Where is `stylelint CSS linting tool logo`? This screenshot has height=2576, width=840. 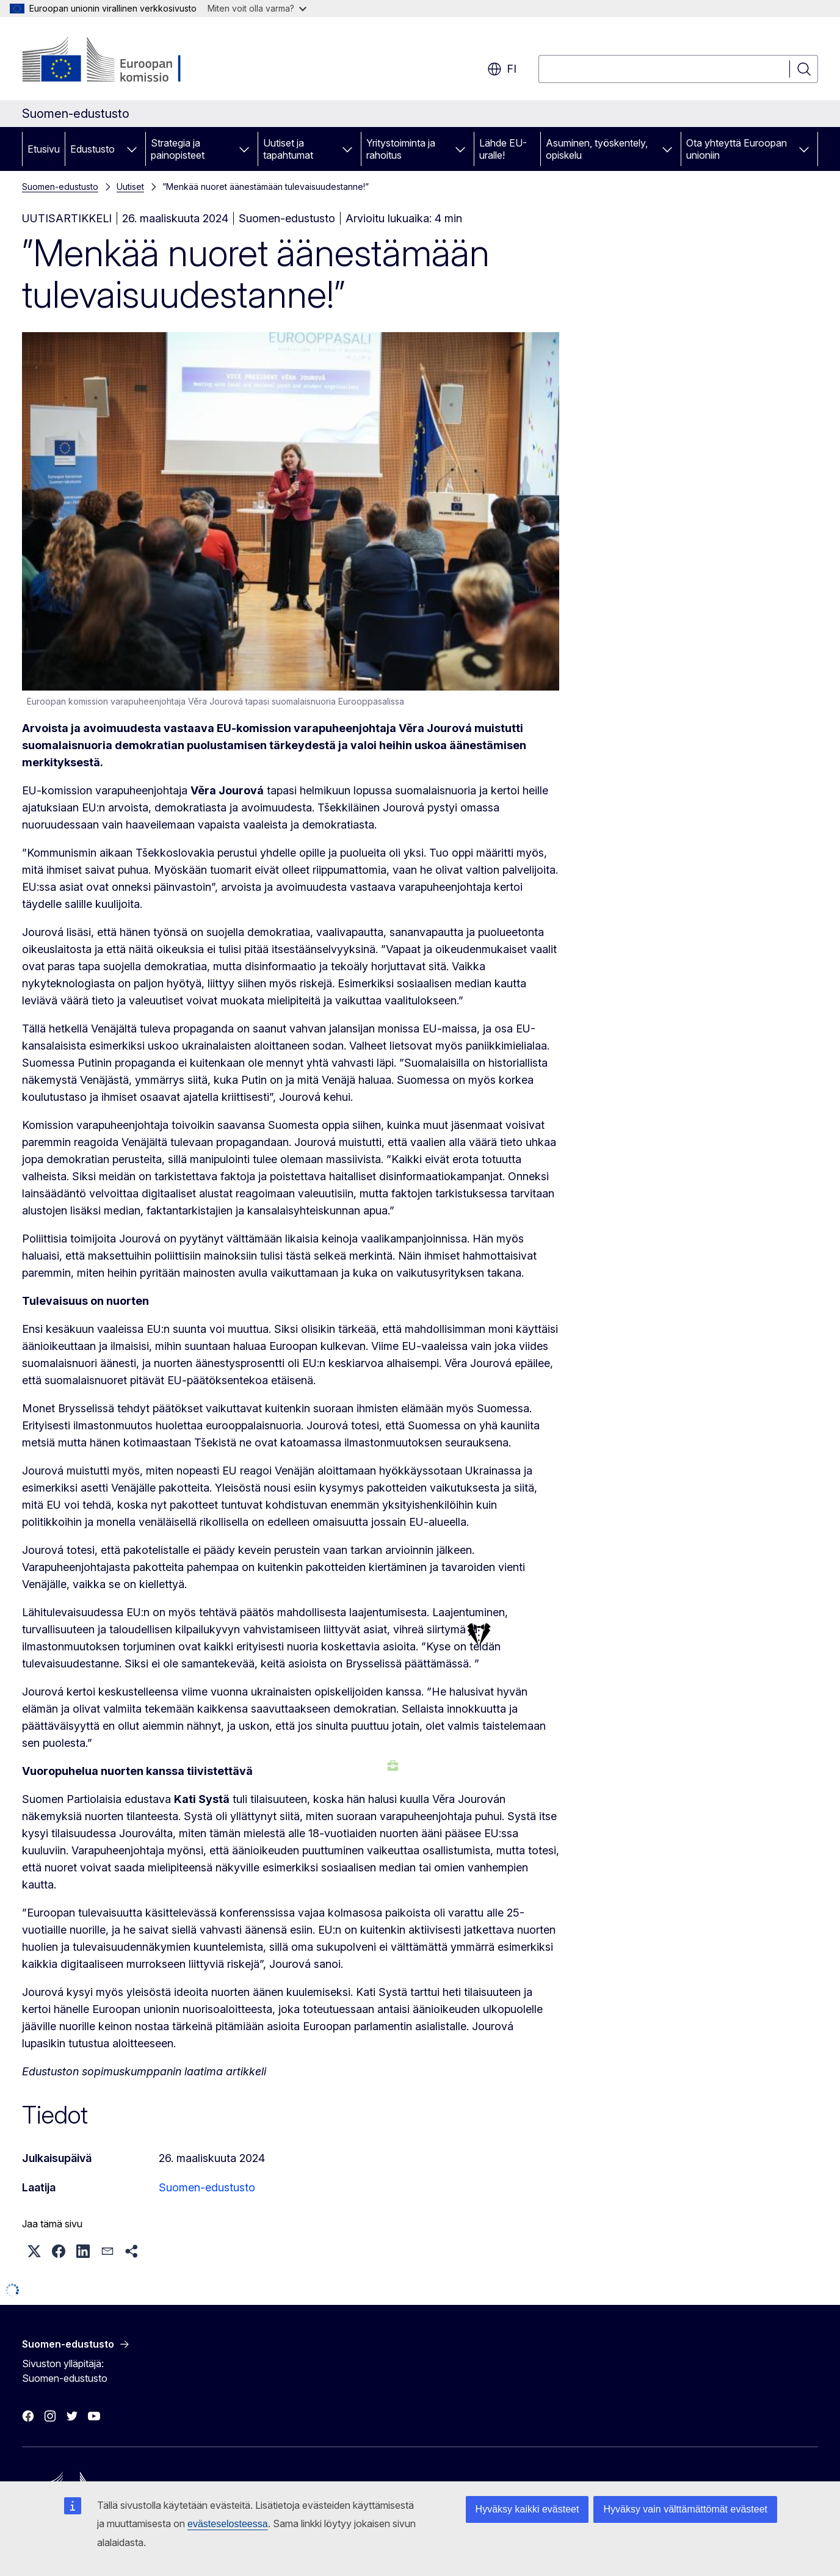
stylelint CSS linting tool logo is located at coordinates (479, 1634).